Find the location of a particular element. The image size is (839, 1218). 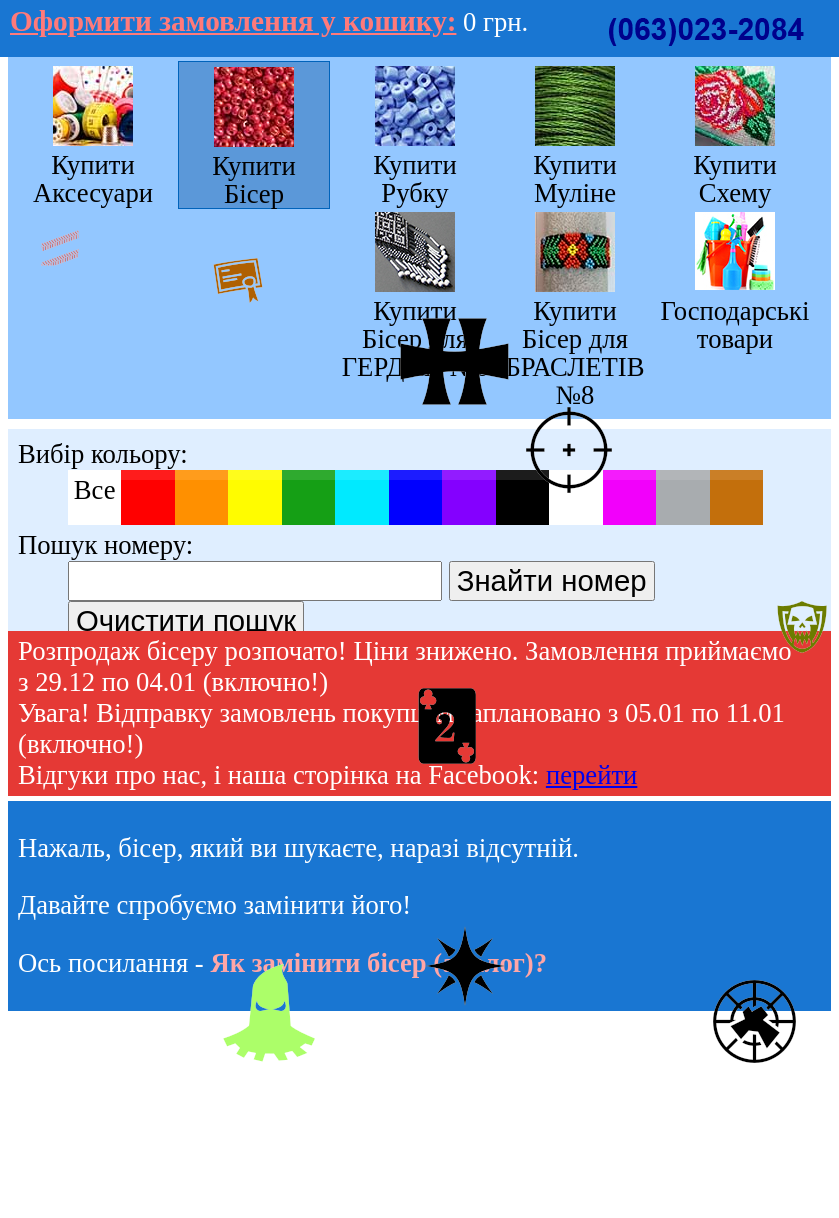

select executioner character class is located at coordinates (269, 1011).